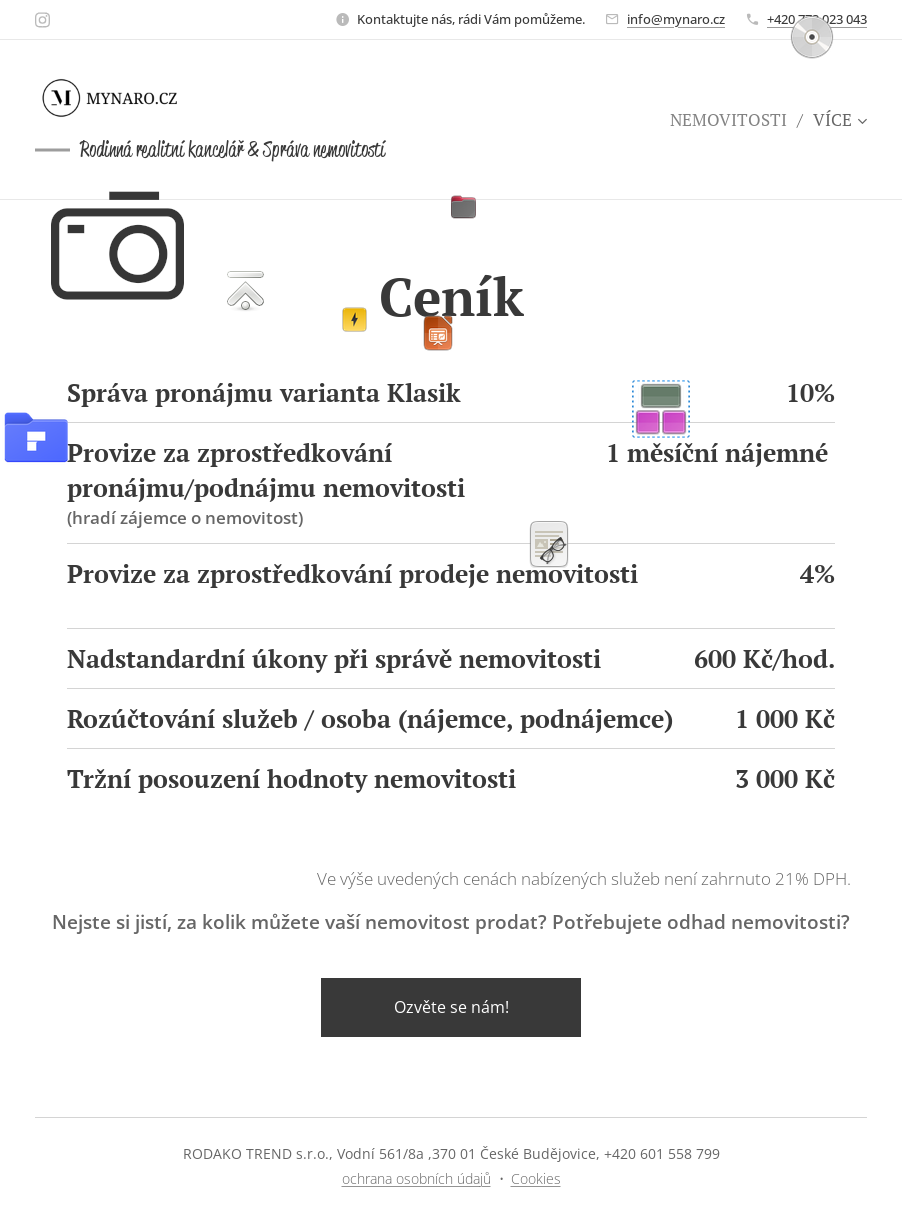 The height and width of the screenshot is (1216, 902). Describe the element at coordinates (245, 291) in the screenshot. I see `scroll to top of page` at that location.